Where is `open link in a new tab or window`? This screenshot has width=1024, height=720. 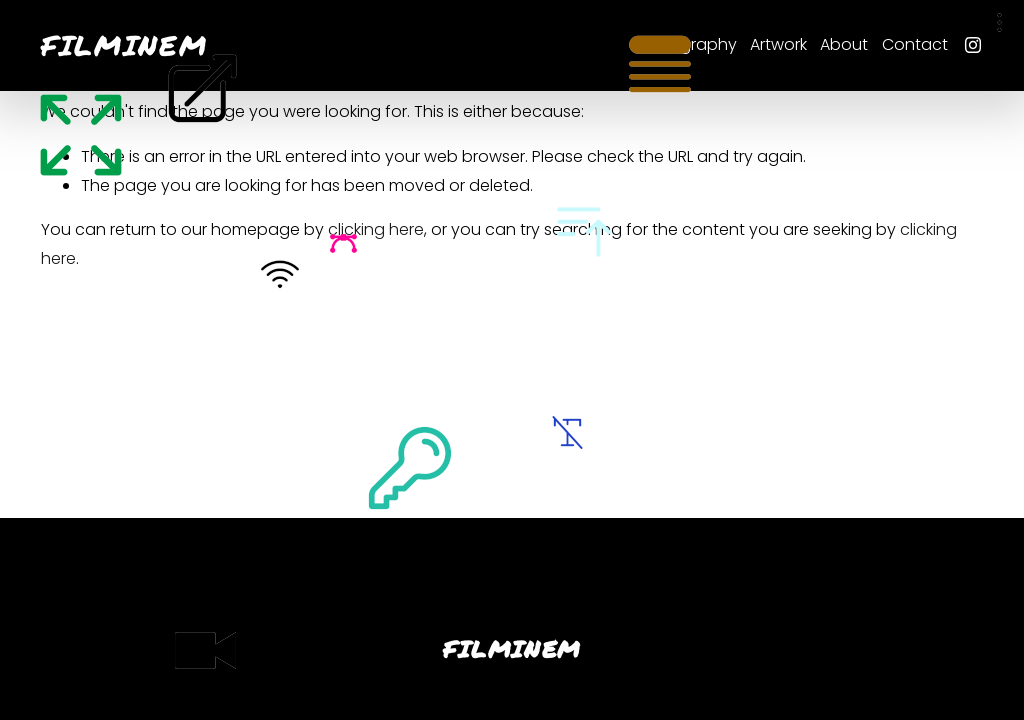
open link in a new tab or window is located at coordinates (202, 88).